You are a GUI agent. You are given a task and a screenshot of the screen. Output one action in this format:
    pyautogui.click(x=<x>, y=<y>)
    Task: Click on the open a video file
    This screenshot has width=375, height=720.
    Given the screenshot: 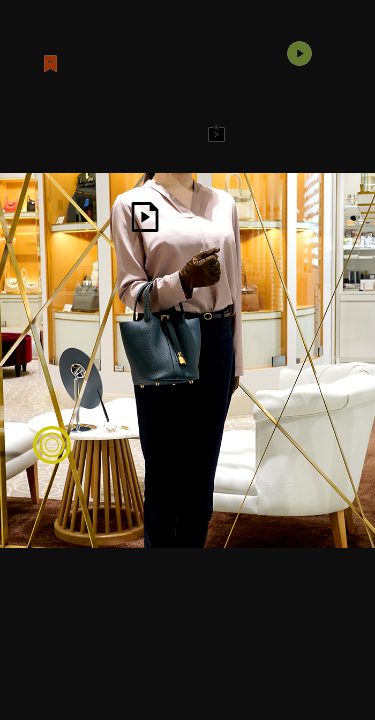 What is the action you would take?
    pyautogui.click(x=145, y=217)
    